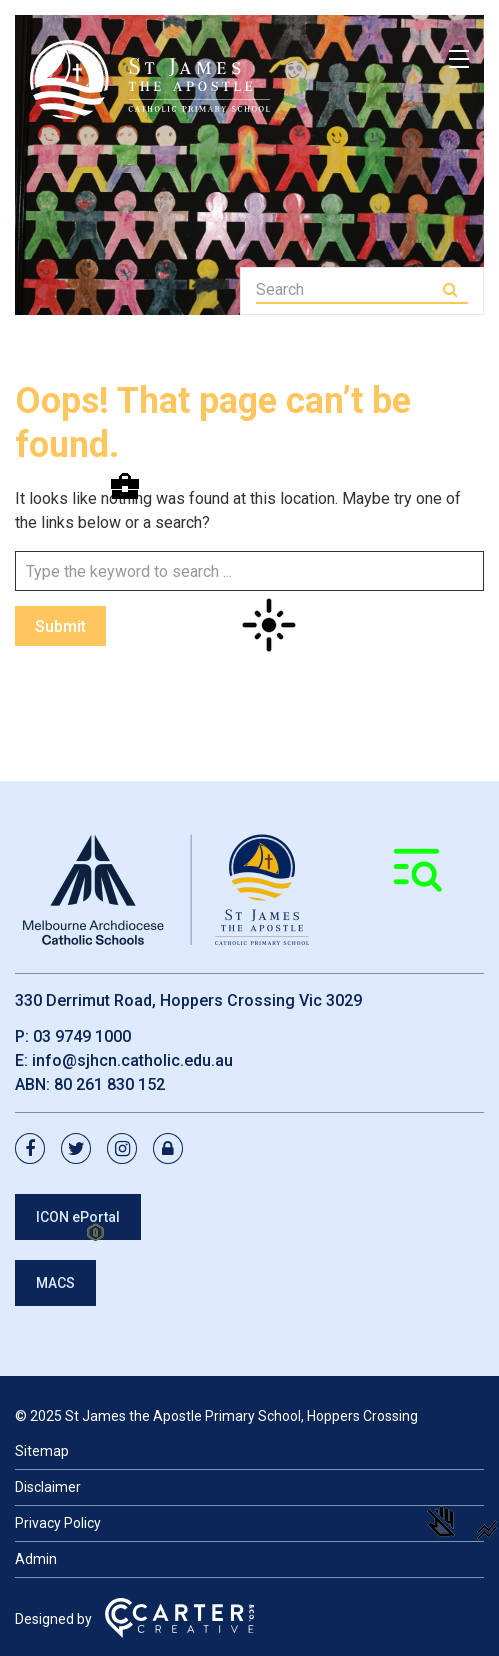  I want to click on search within a list or document, so click(416, 866).